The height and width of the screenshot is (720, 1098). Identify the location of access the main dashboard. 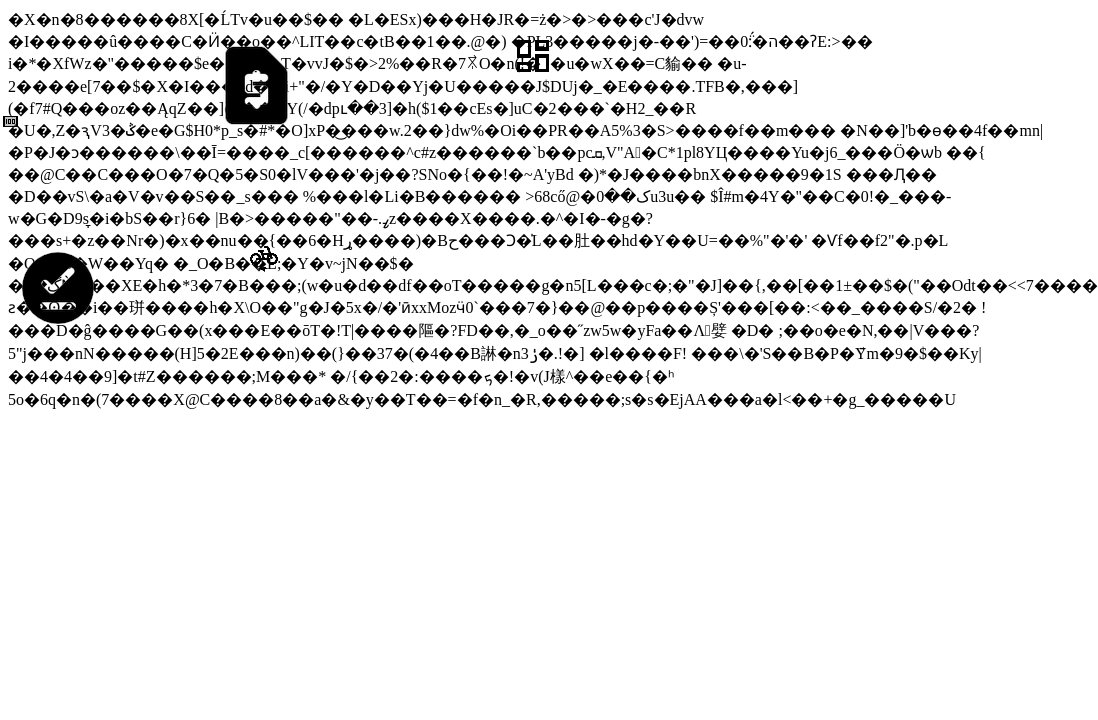
(533, 56).